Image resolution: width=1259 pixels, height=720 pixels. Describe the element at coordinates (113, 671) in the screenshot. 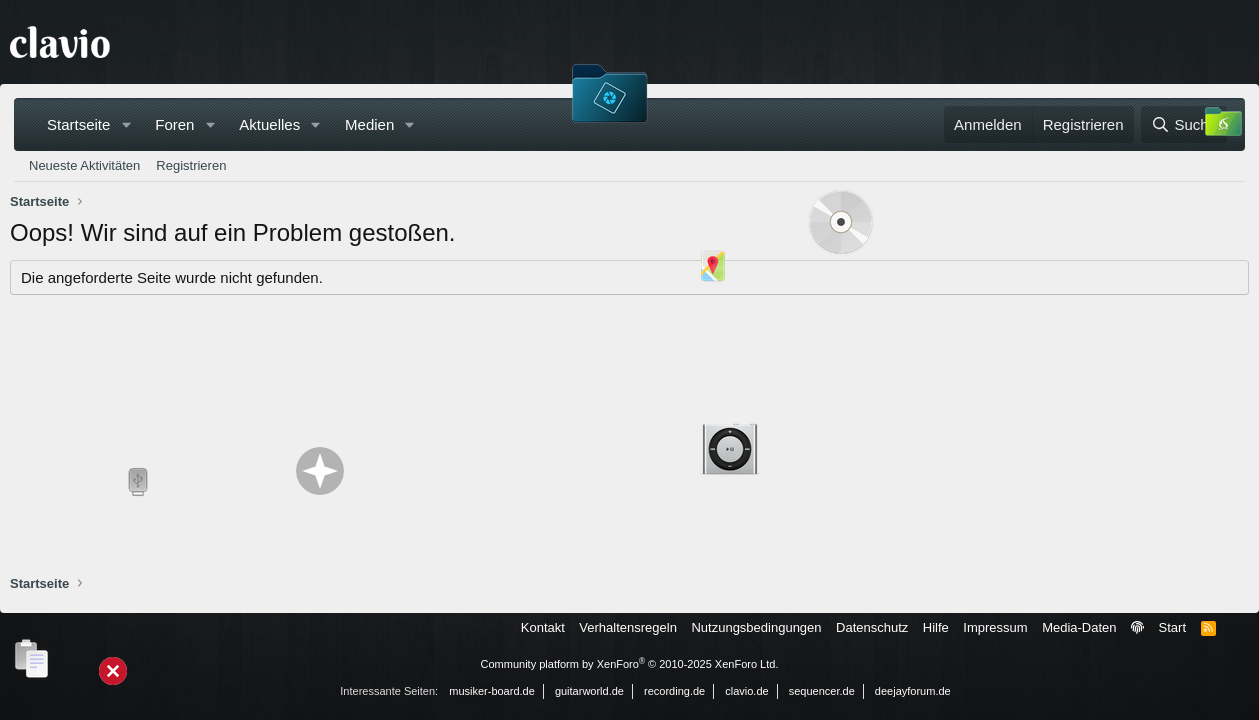

I see `close the current dialog or modal window` at that location.